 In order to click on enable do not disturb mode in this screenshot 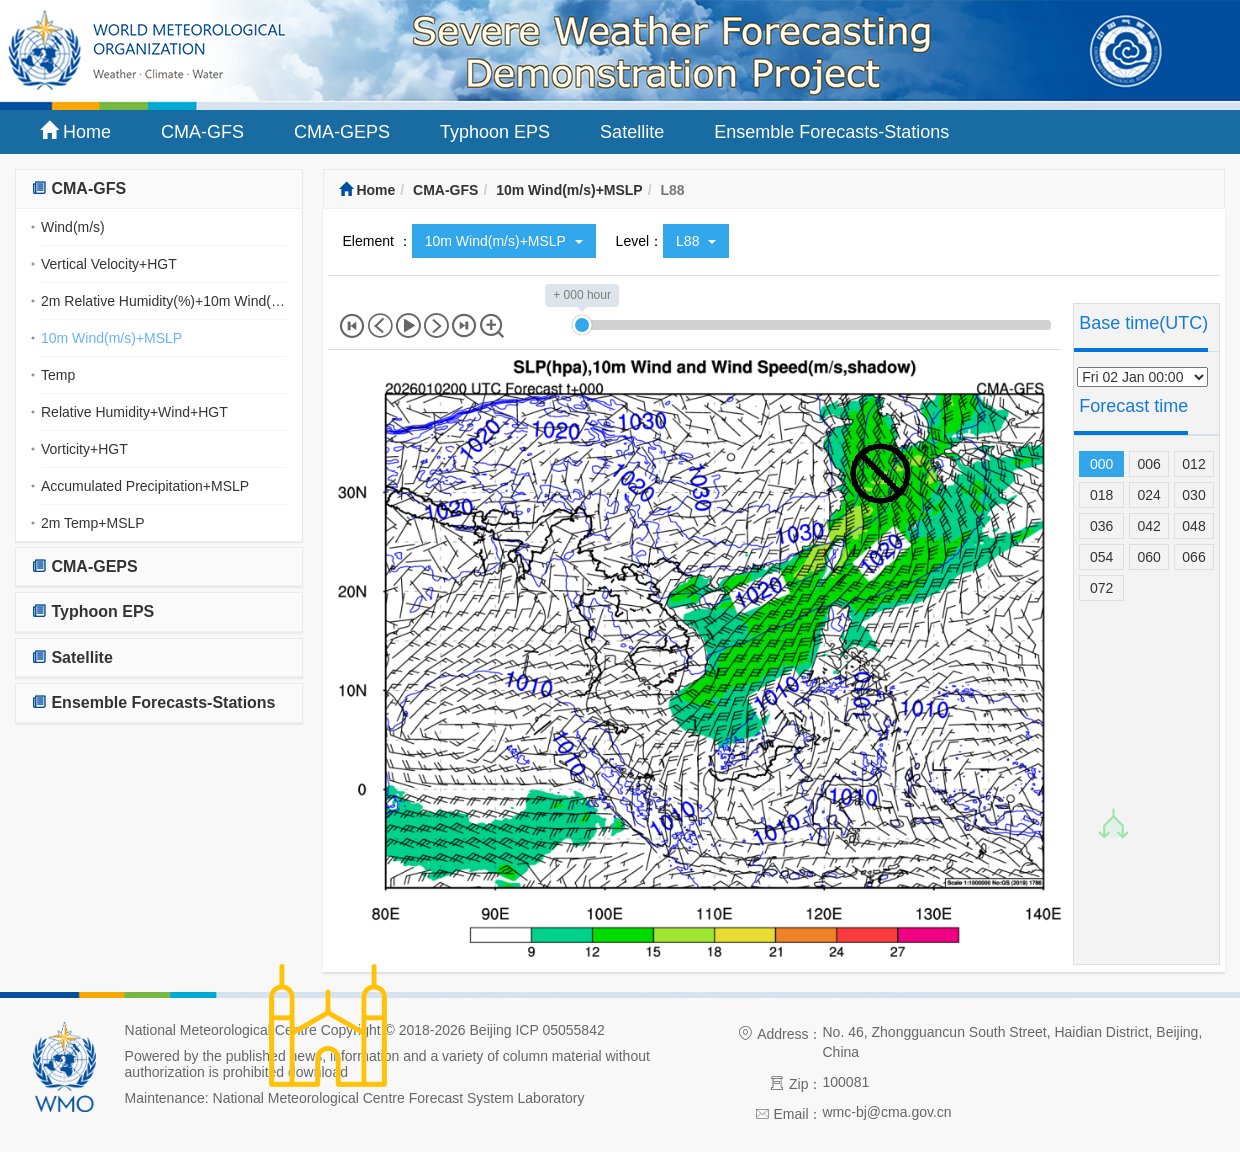, I will do `click(880, 473)`.